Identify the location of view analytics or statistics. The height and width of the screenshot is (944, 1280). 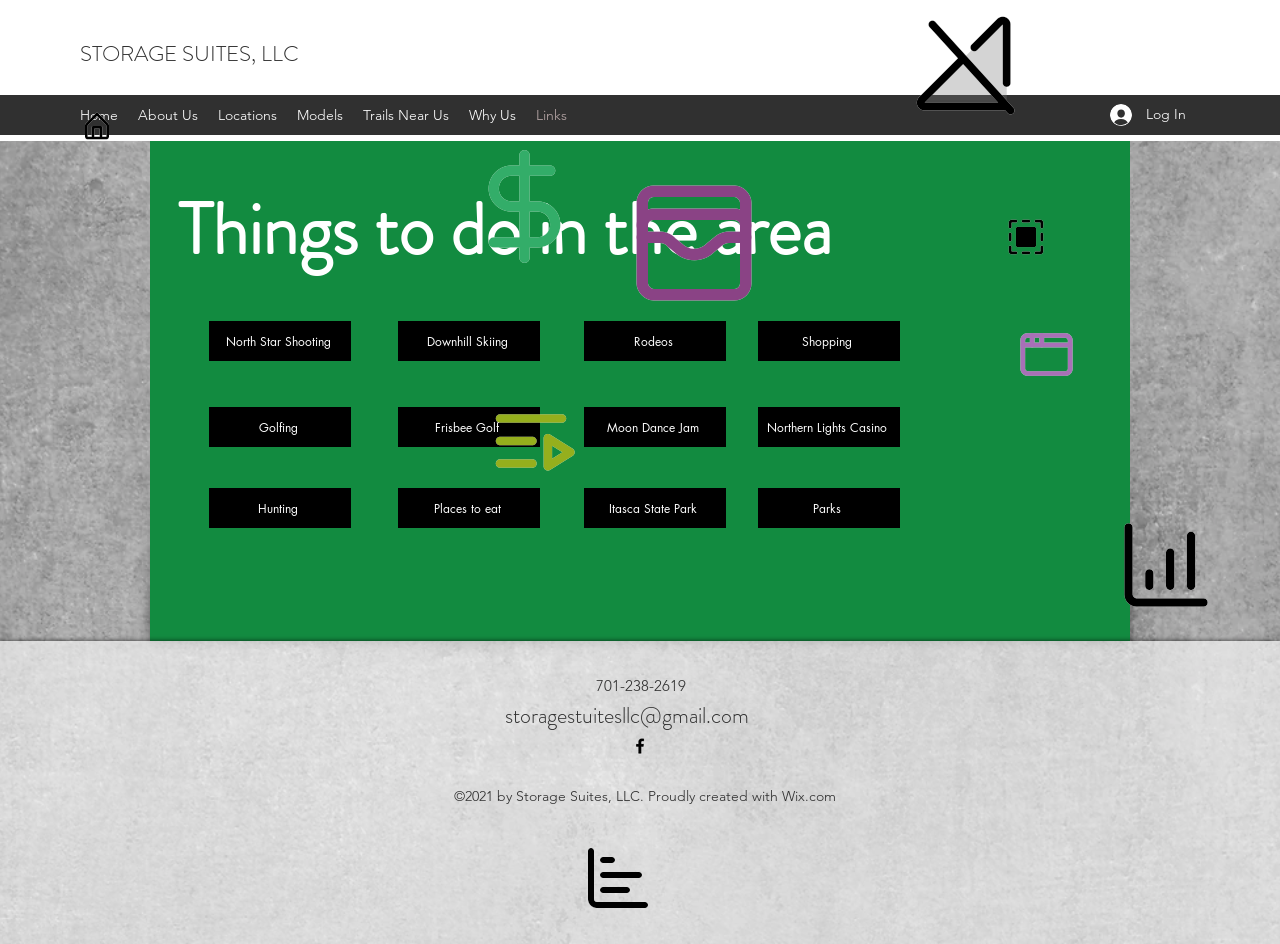
(1166, 565).